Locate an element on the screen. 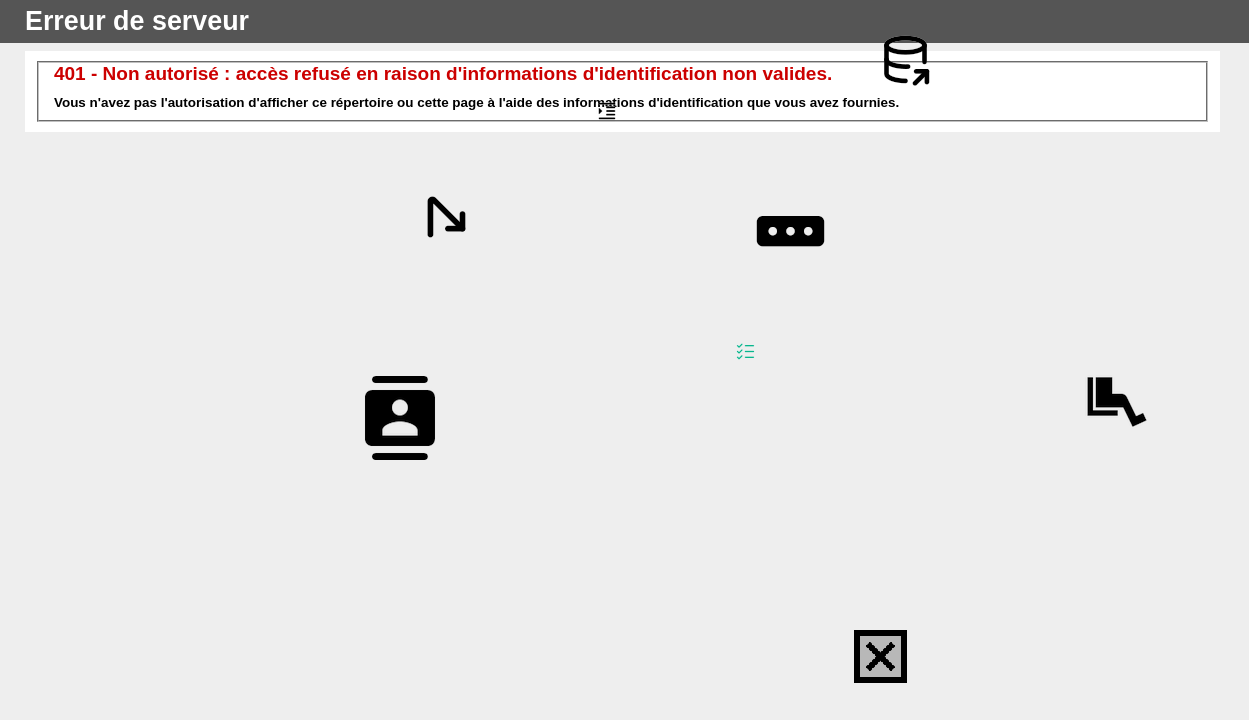  indicates a disabled or unavailable feature is located at coordinates (880, 656).